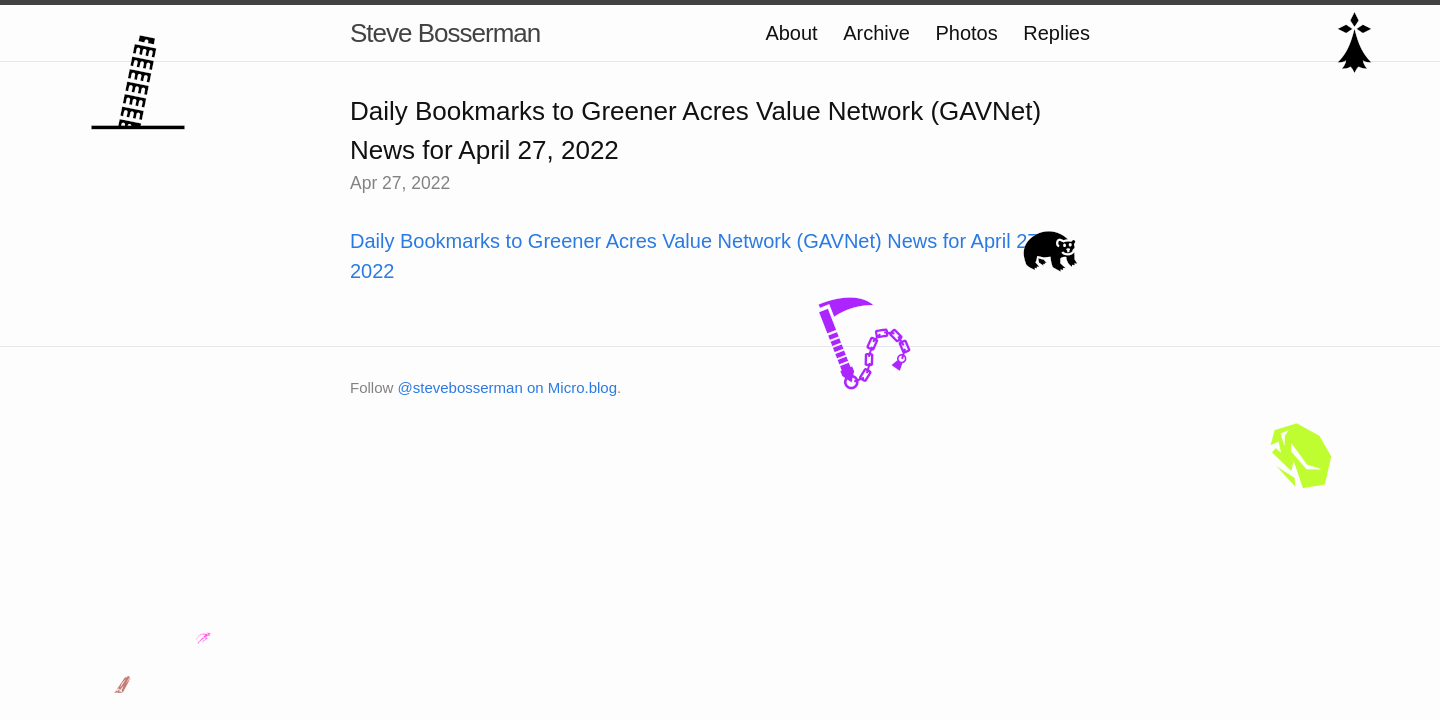 This screenshot has width=1440, height=720. Describe the element at coordinates (1050, 251) in the screenshot. I see `polar bear icon for wildlife or arctic-themed game` at that location.